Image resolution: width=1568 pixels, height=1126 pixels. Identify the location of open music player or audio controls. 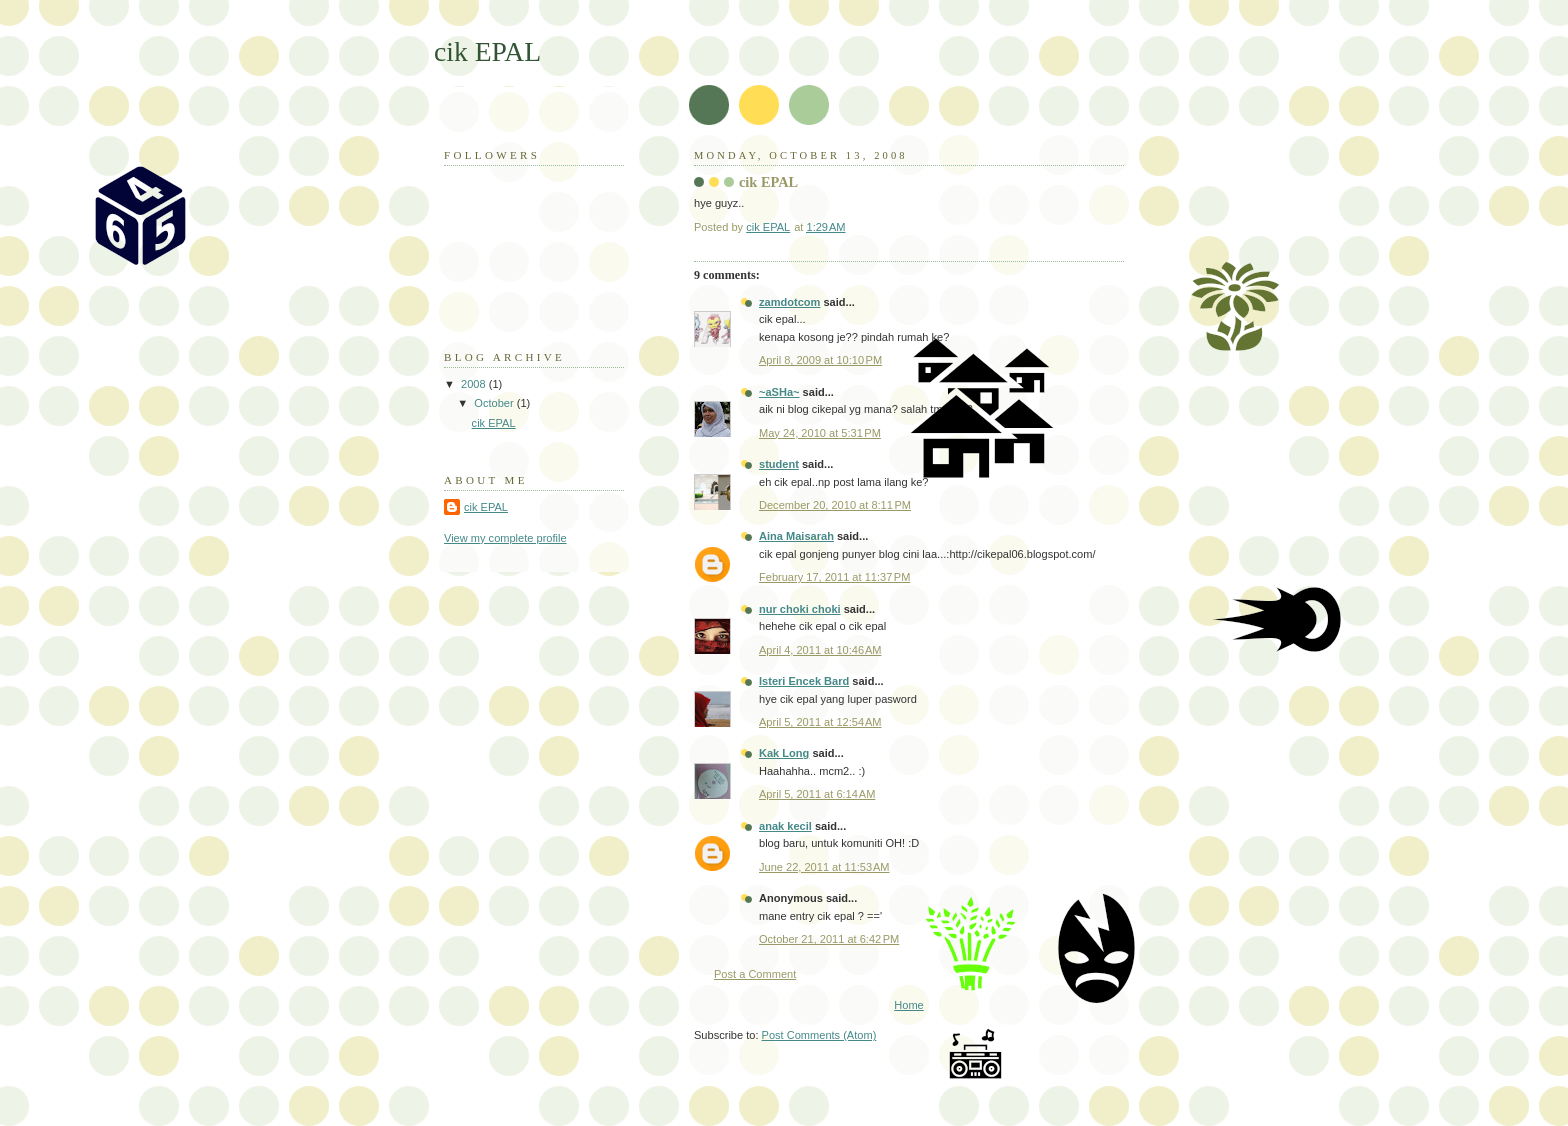
(975, 1054).